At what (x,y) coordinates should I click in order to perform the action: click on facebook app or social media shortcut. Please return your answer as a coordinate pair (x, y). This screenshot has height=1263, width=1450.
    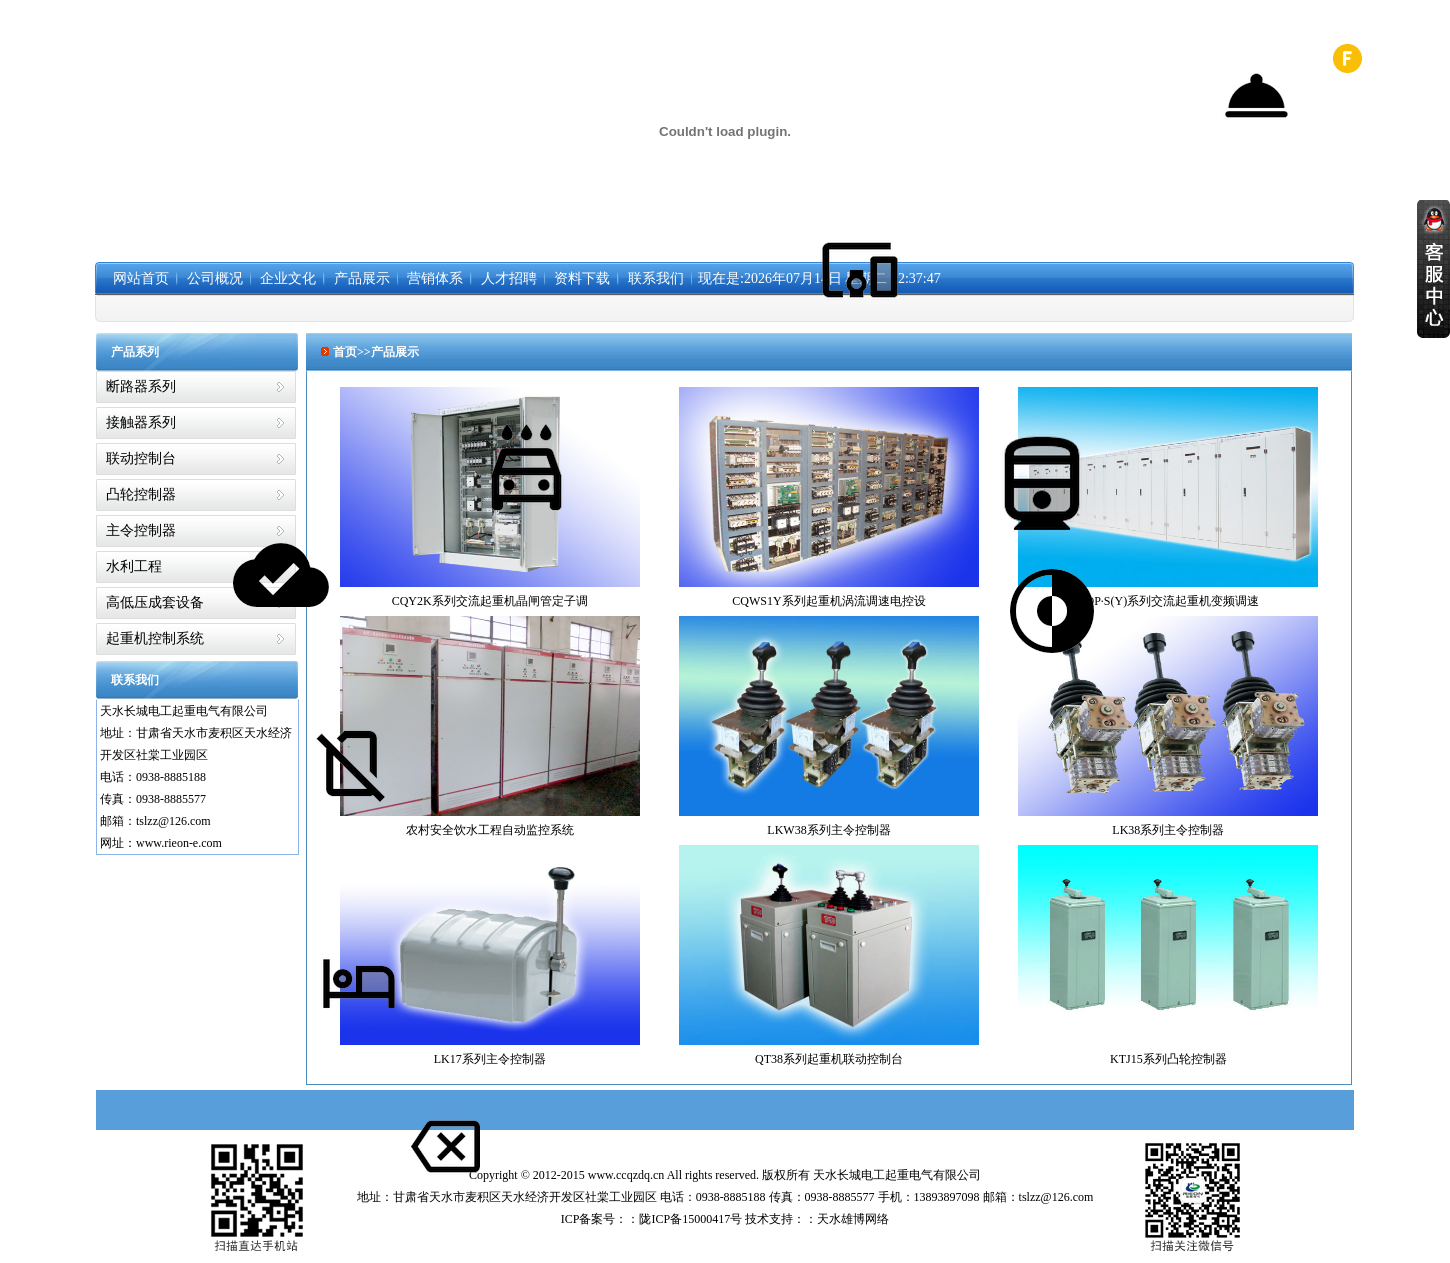
    Looking at the image, I should click on (1347, 58).